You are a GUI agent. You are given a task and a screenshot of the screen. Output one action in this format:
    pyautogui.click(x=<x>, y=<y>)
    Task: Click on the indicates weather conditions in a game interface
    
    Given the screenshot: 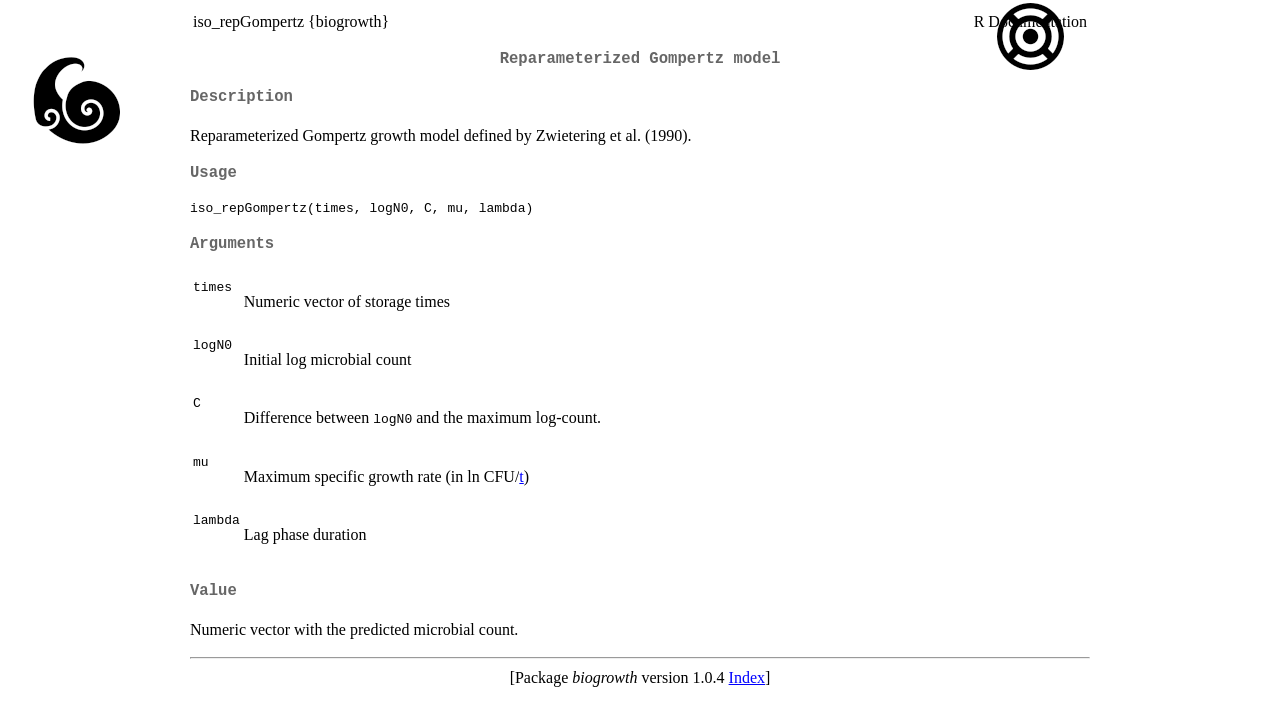 What is the action you would take?
    pyautogui.click(x=76, y=100)
    